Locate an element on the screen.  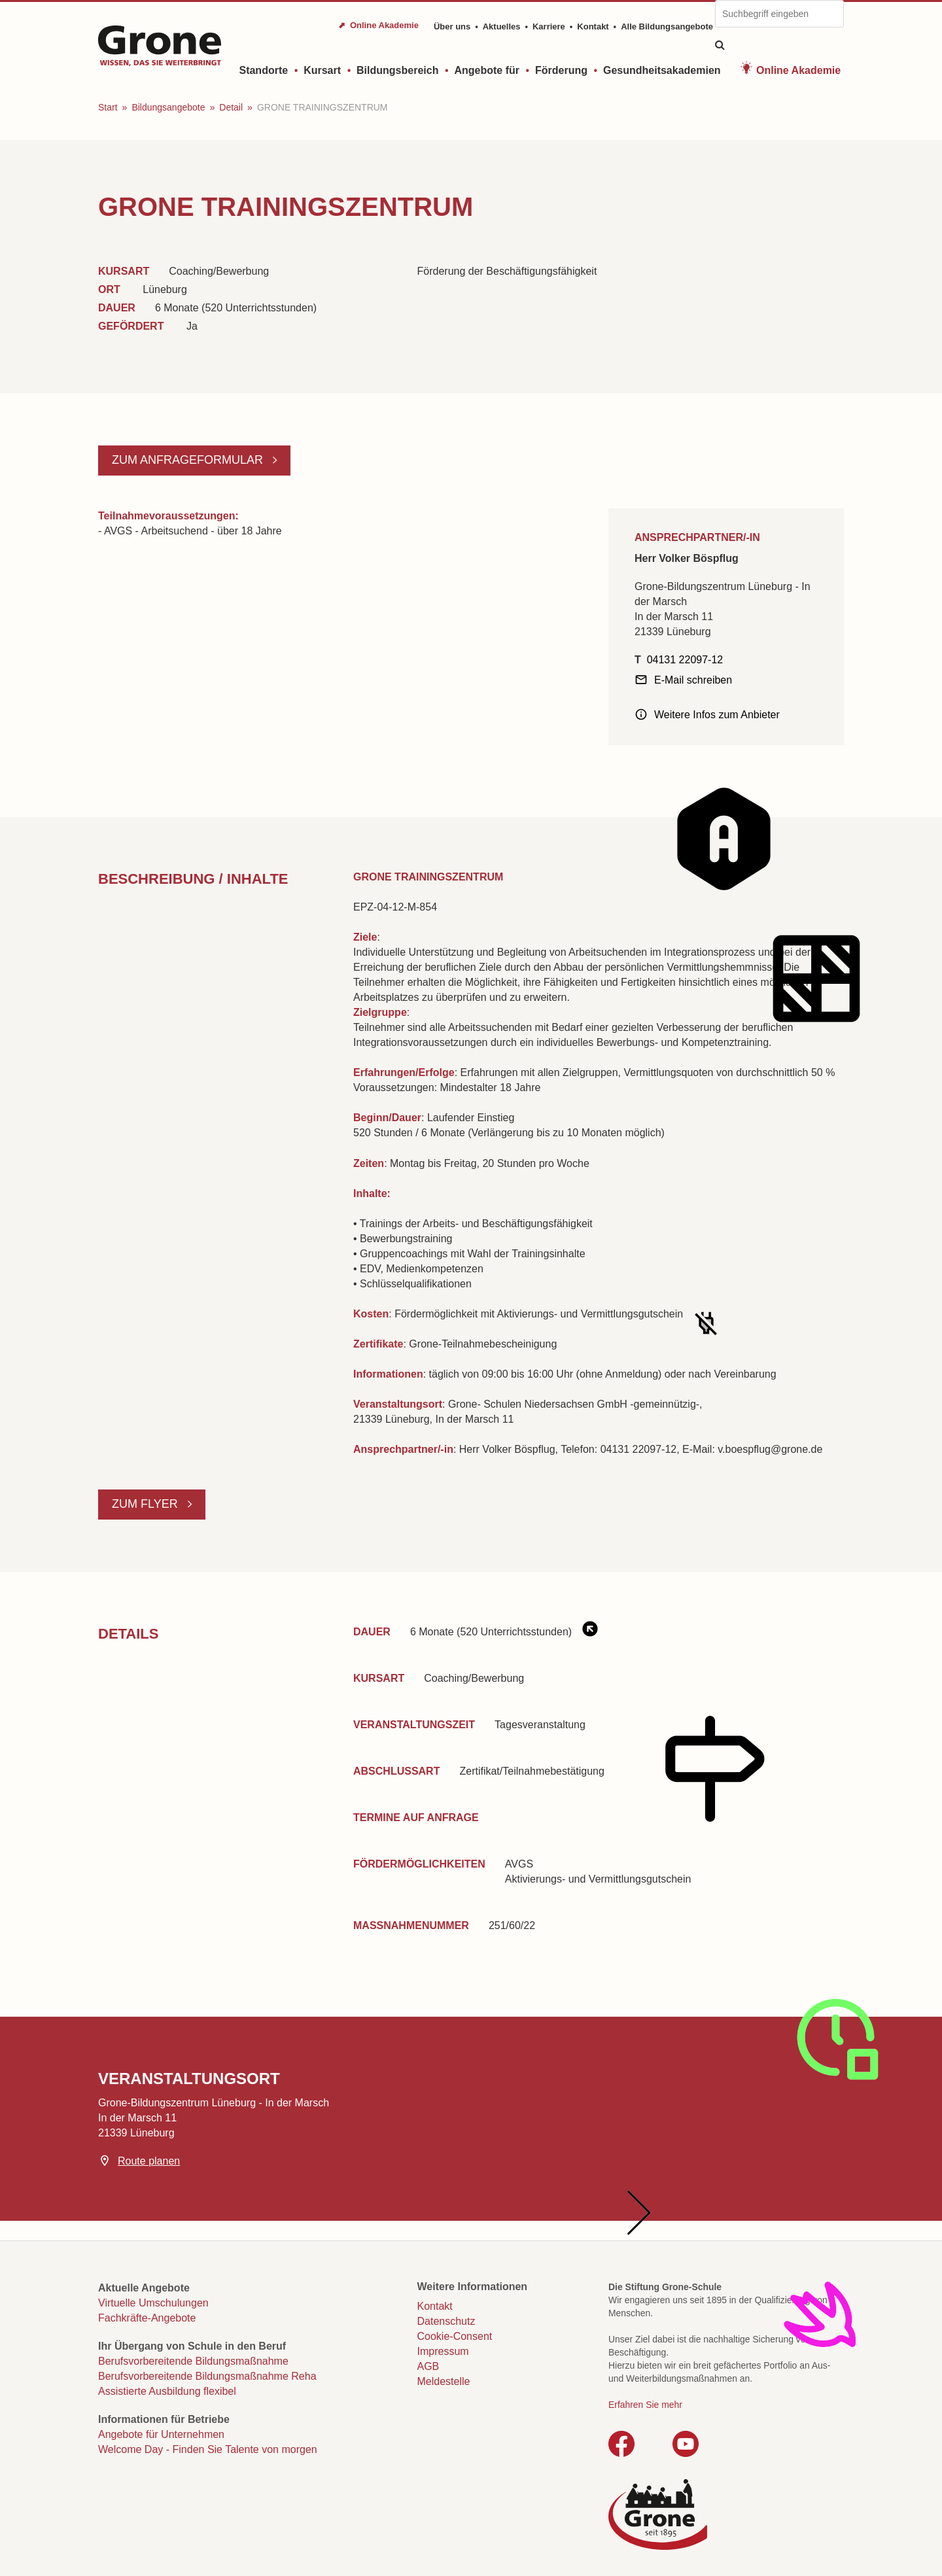
select option A in a multiple choice interface is located at coordinates (724, 839).